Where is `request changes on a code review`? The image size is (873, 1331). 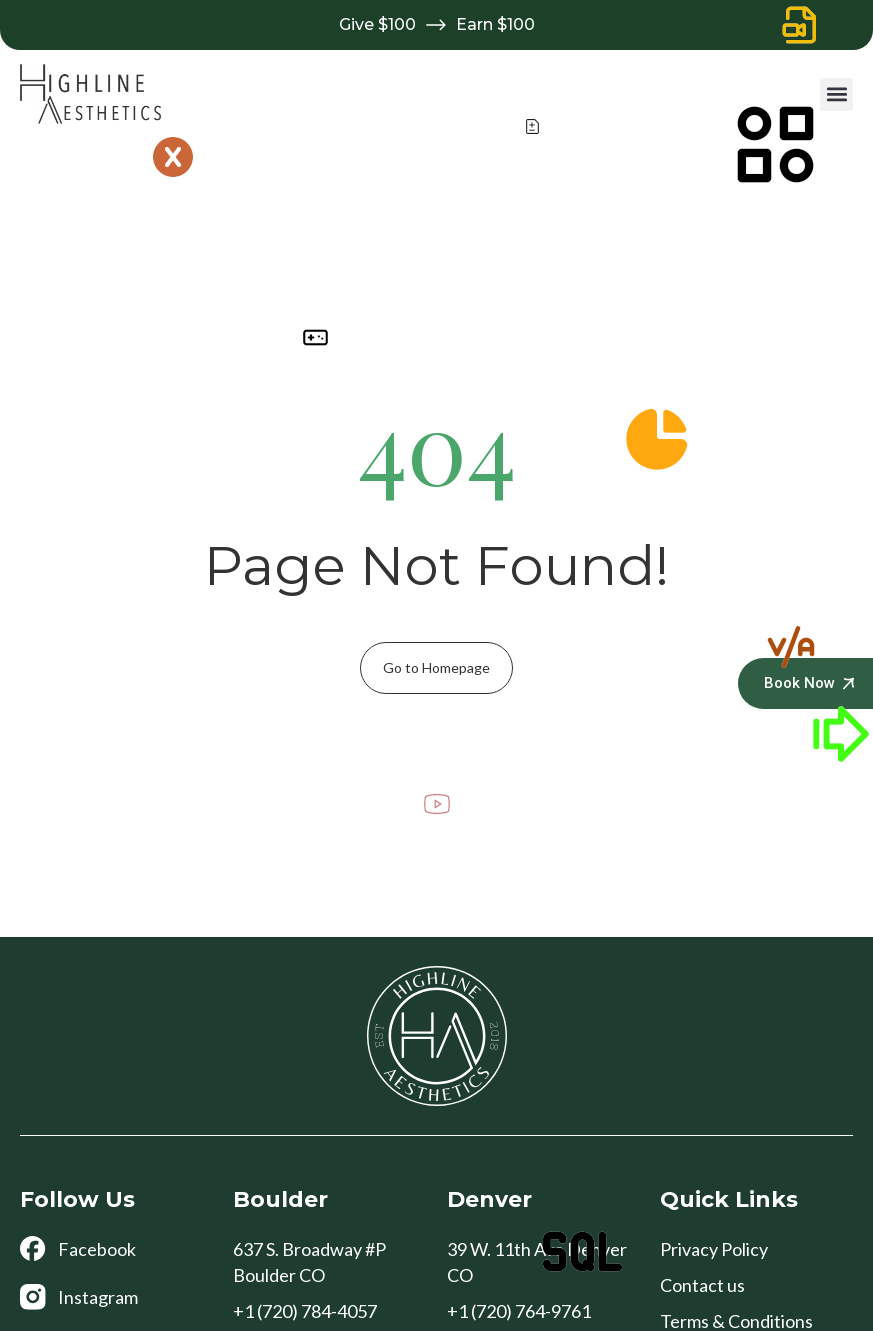 request changes on a code review is located at coordinates (532, 126).